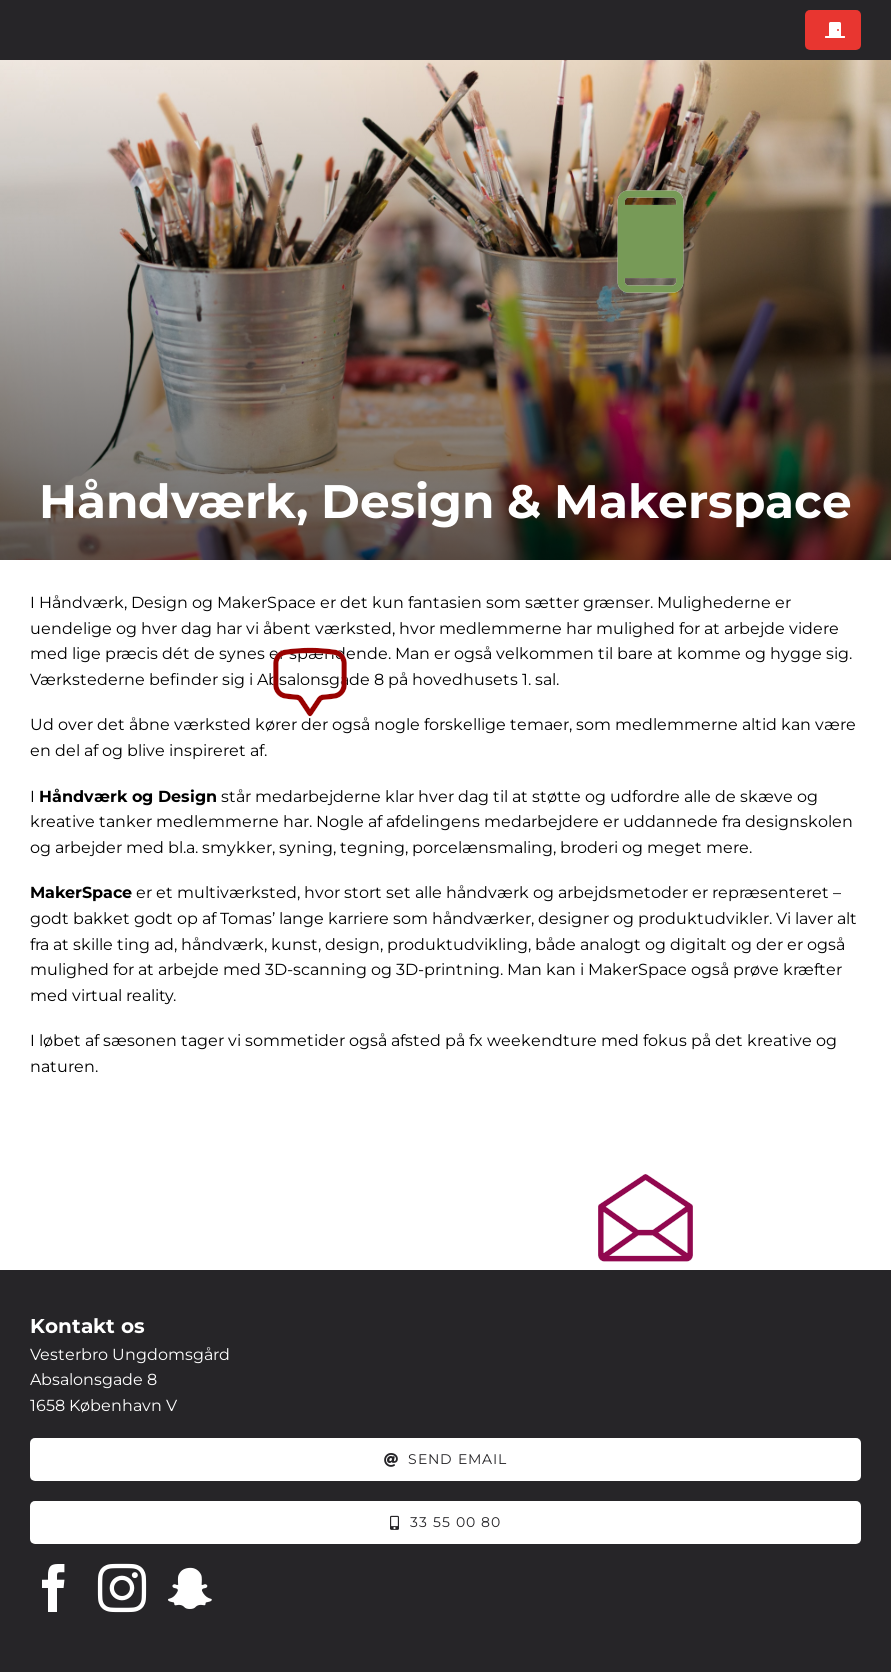 This screenshot has height=1672, width=891. What do you see at coordinates (645, 1221) in the screenshot?
I see `view an opened or read email` at bounding box center [645, 1221].